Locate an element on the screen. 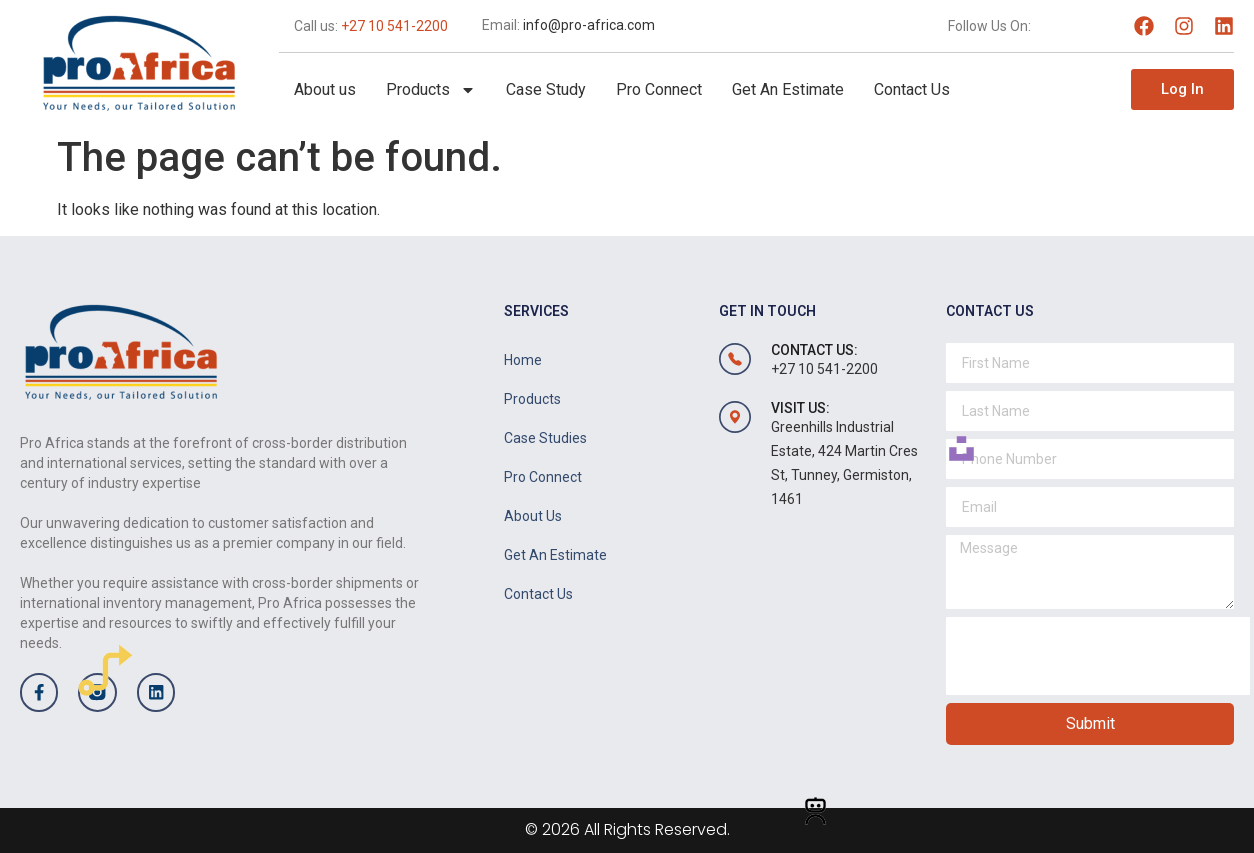  open unsplash to browse stock photos is located at coordinates (961, 448).